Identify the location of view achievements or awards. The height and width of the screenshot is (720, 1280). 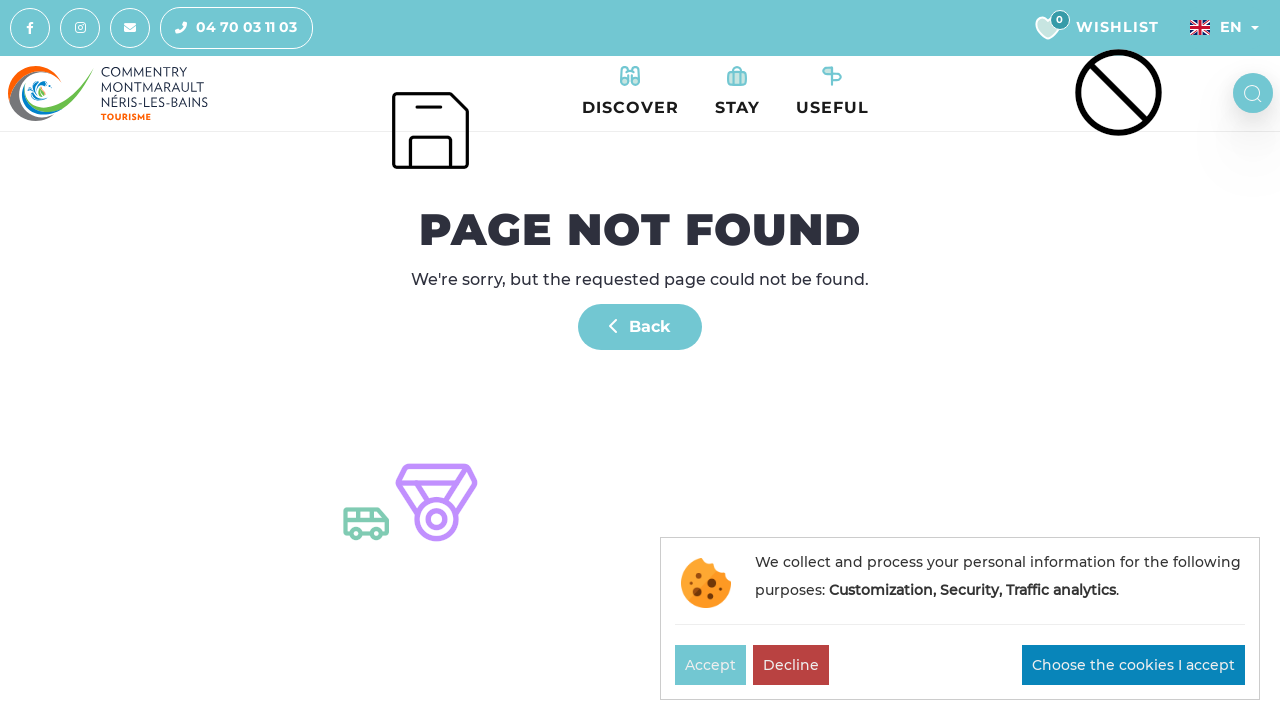
(436, 502).